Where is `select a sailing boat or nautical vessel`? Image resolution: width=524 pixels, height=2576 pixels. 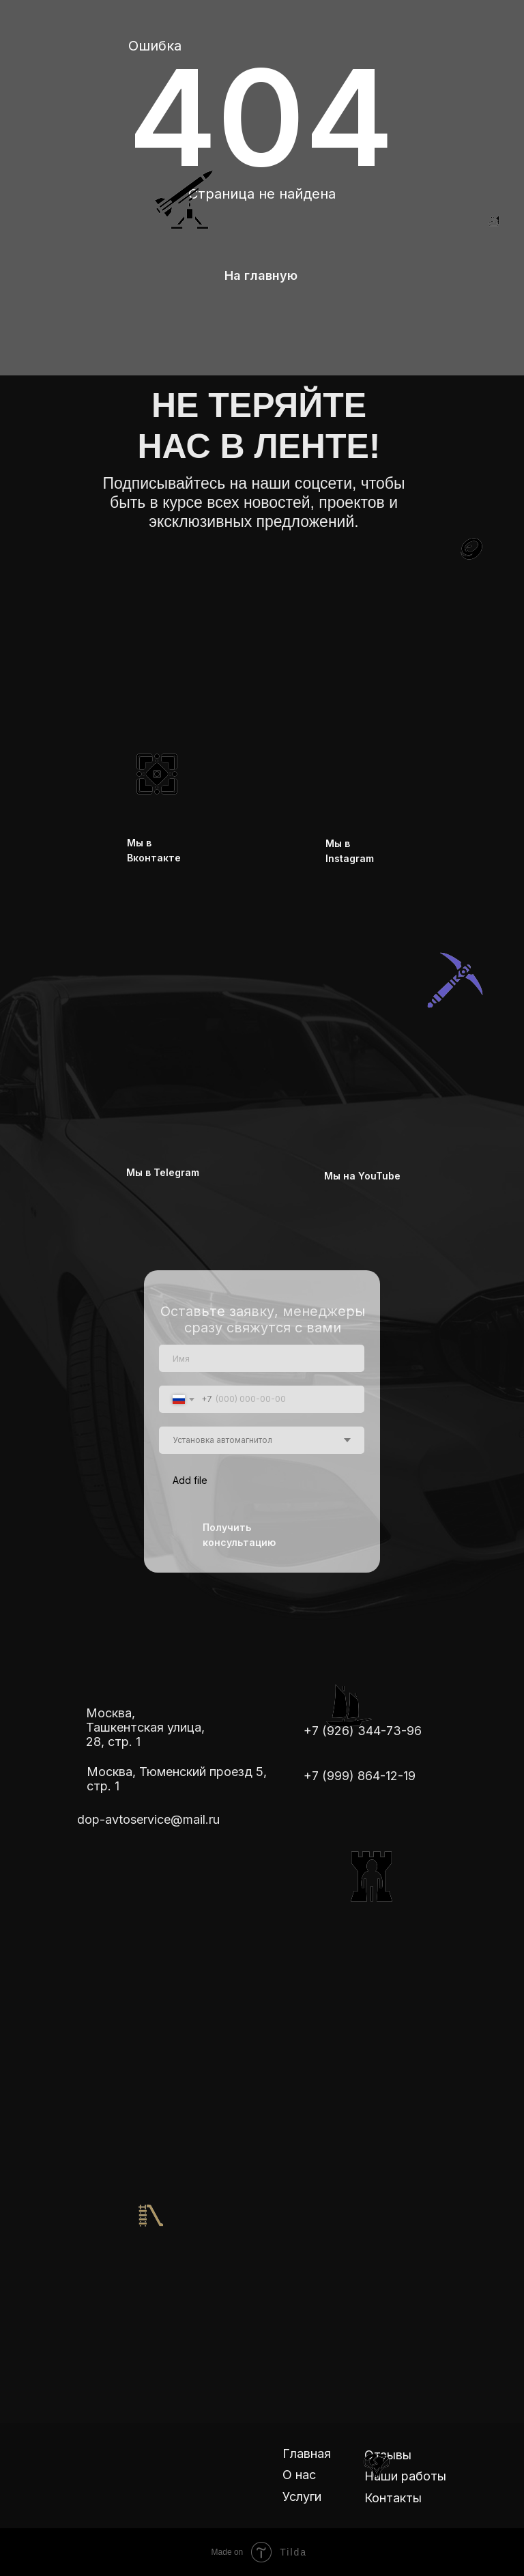
select a sailing boat or nautical vessel is located at coordinates (349, 1705).